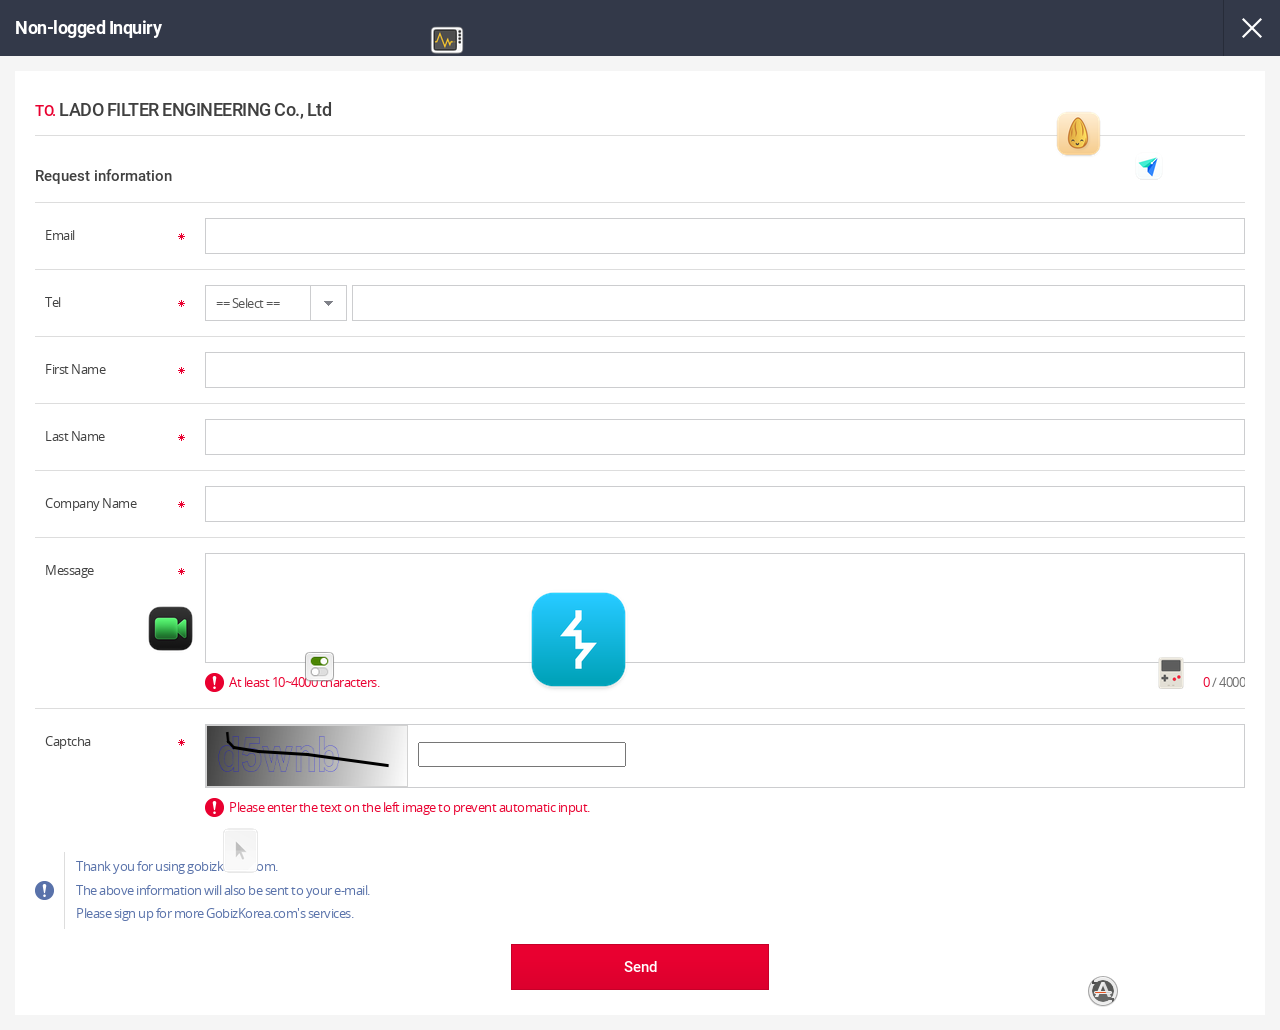 The height and width of the screenshot is (1030, 1280). Describe the element at coordinates (170, 628) in the screenshot. I see `open facetime app` at that location.